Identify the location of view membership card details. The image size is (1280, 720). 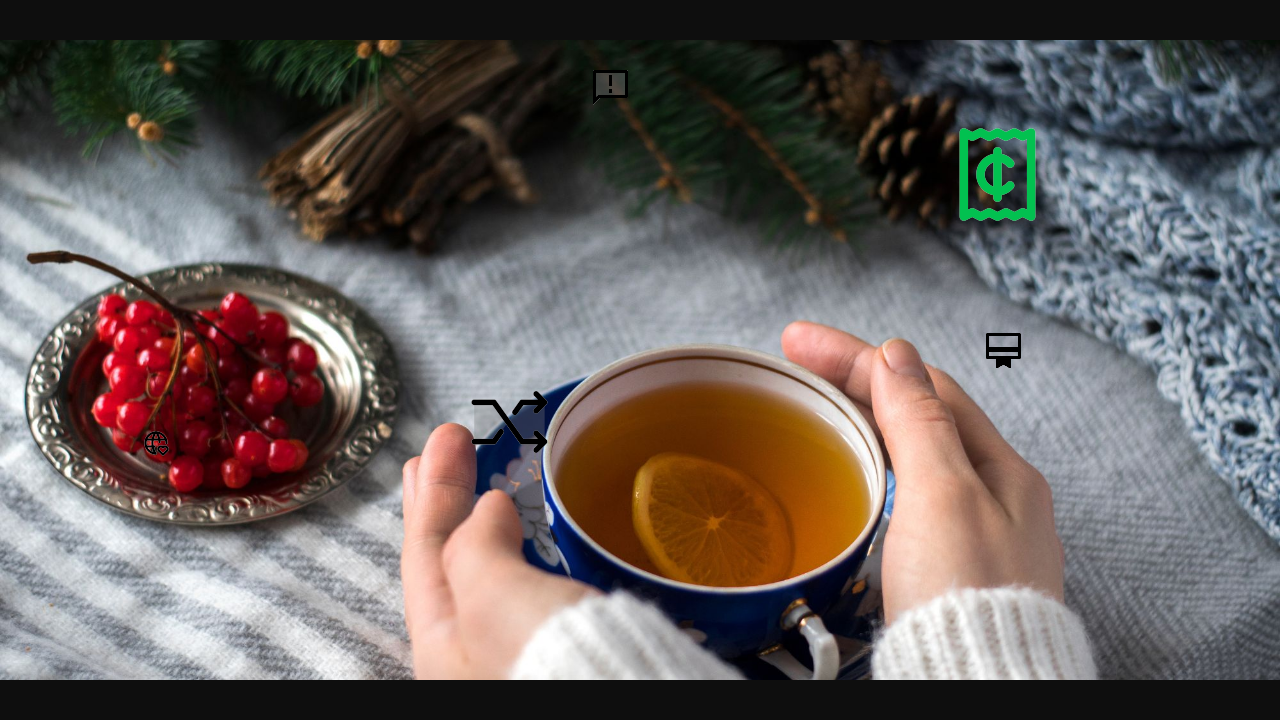
(1003, 350).